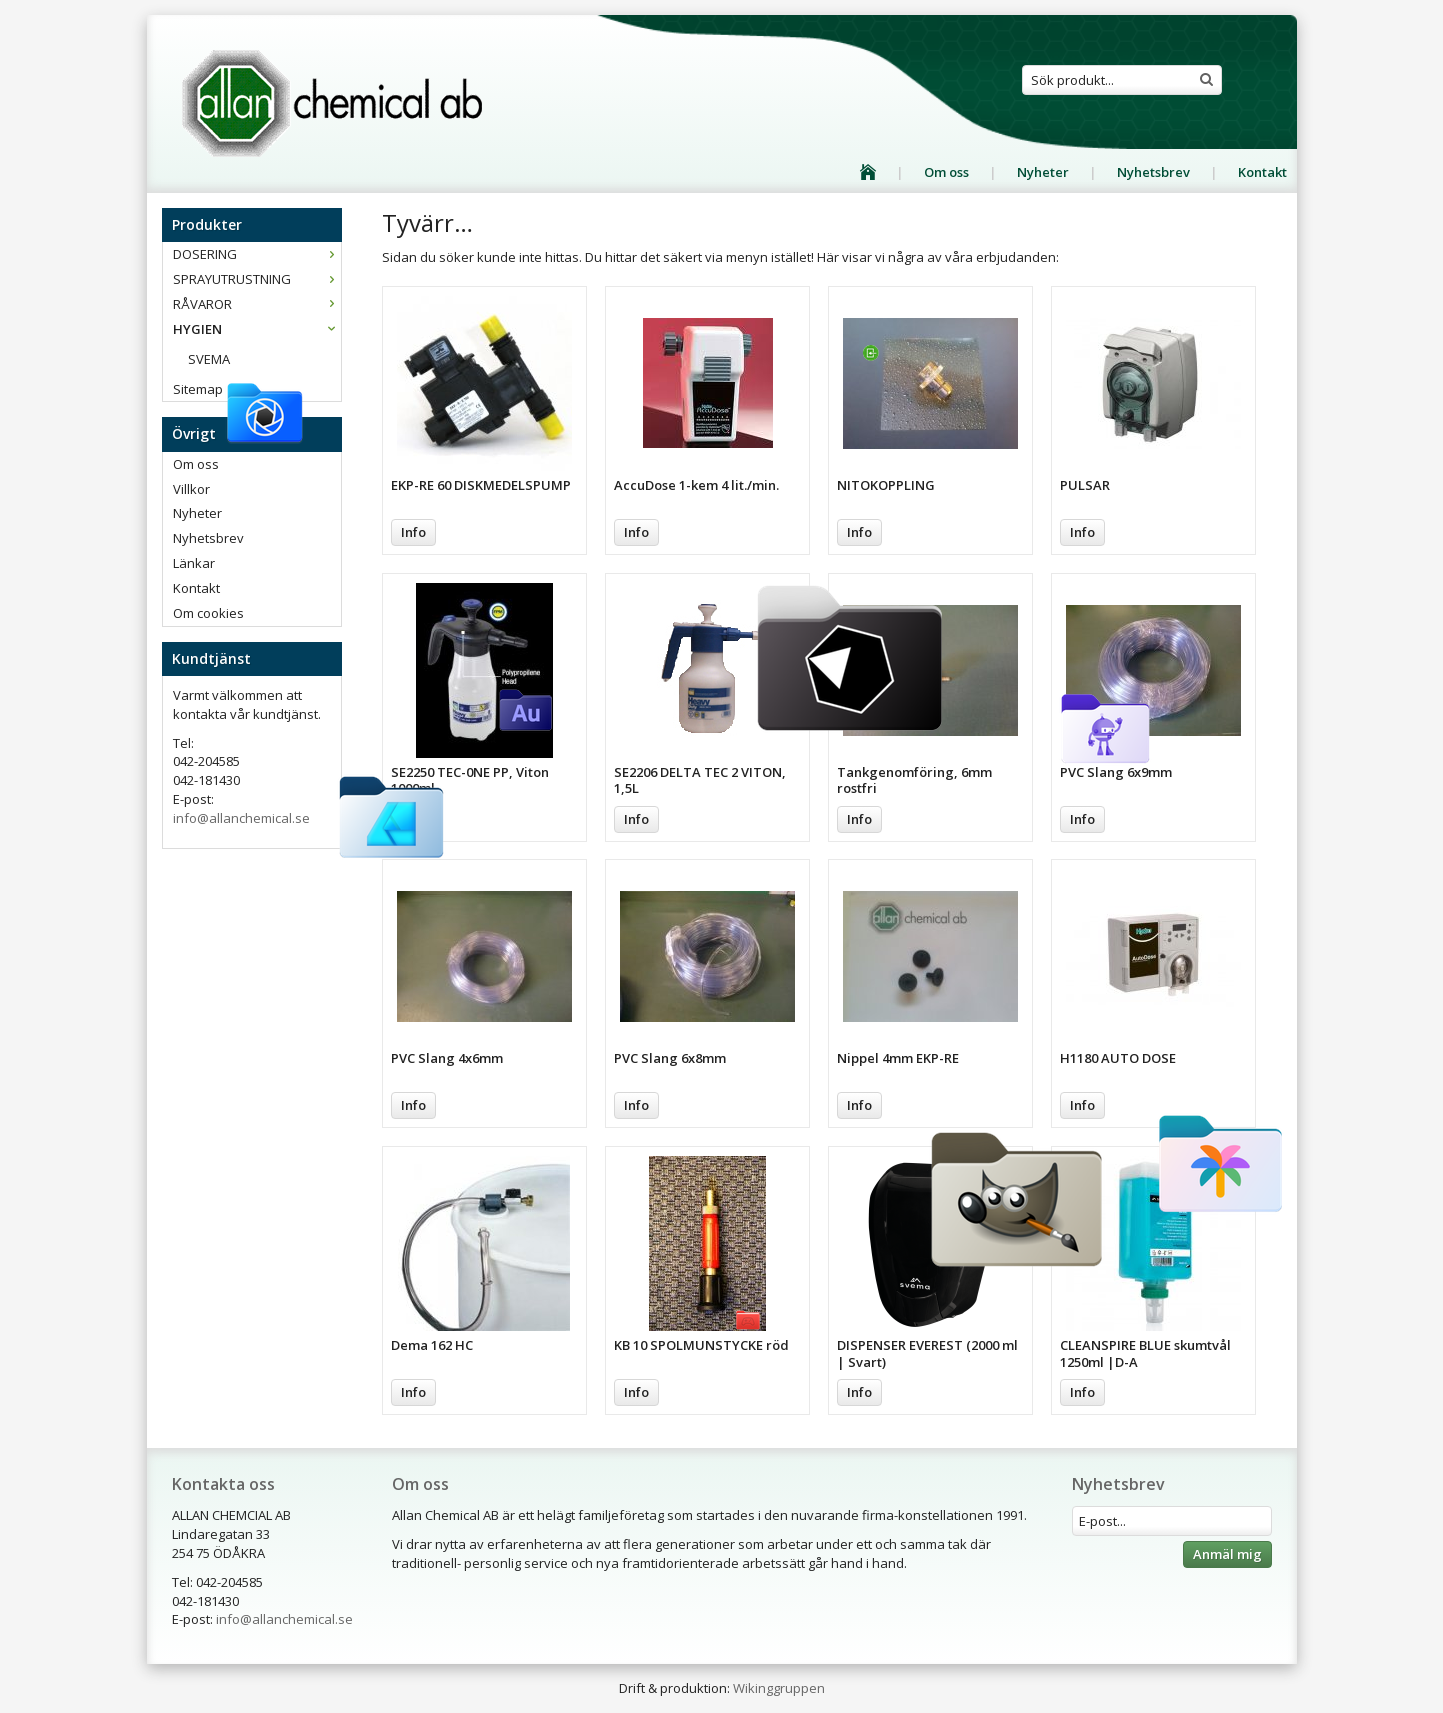 This screenshot has width=1443, height=1713. What do you see at coordinates (871, 353) in the screenshot?
I see `log out of your current session` at bounding box center [871, 353].